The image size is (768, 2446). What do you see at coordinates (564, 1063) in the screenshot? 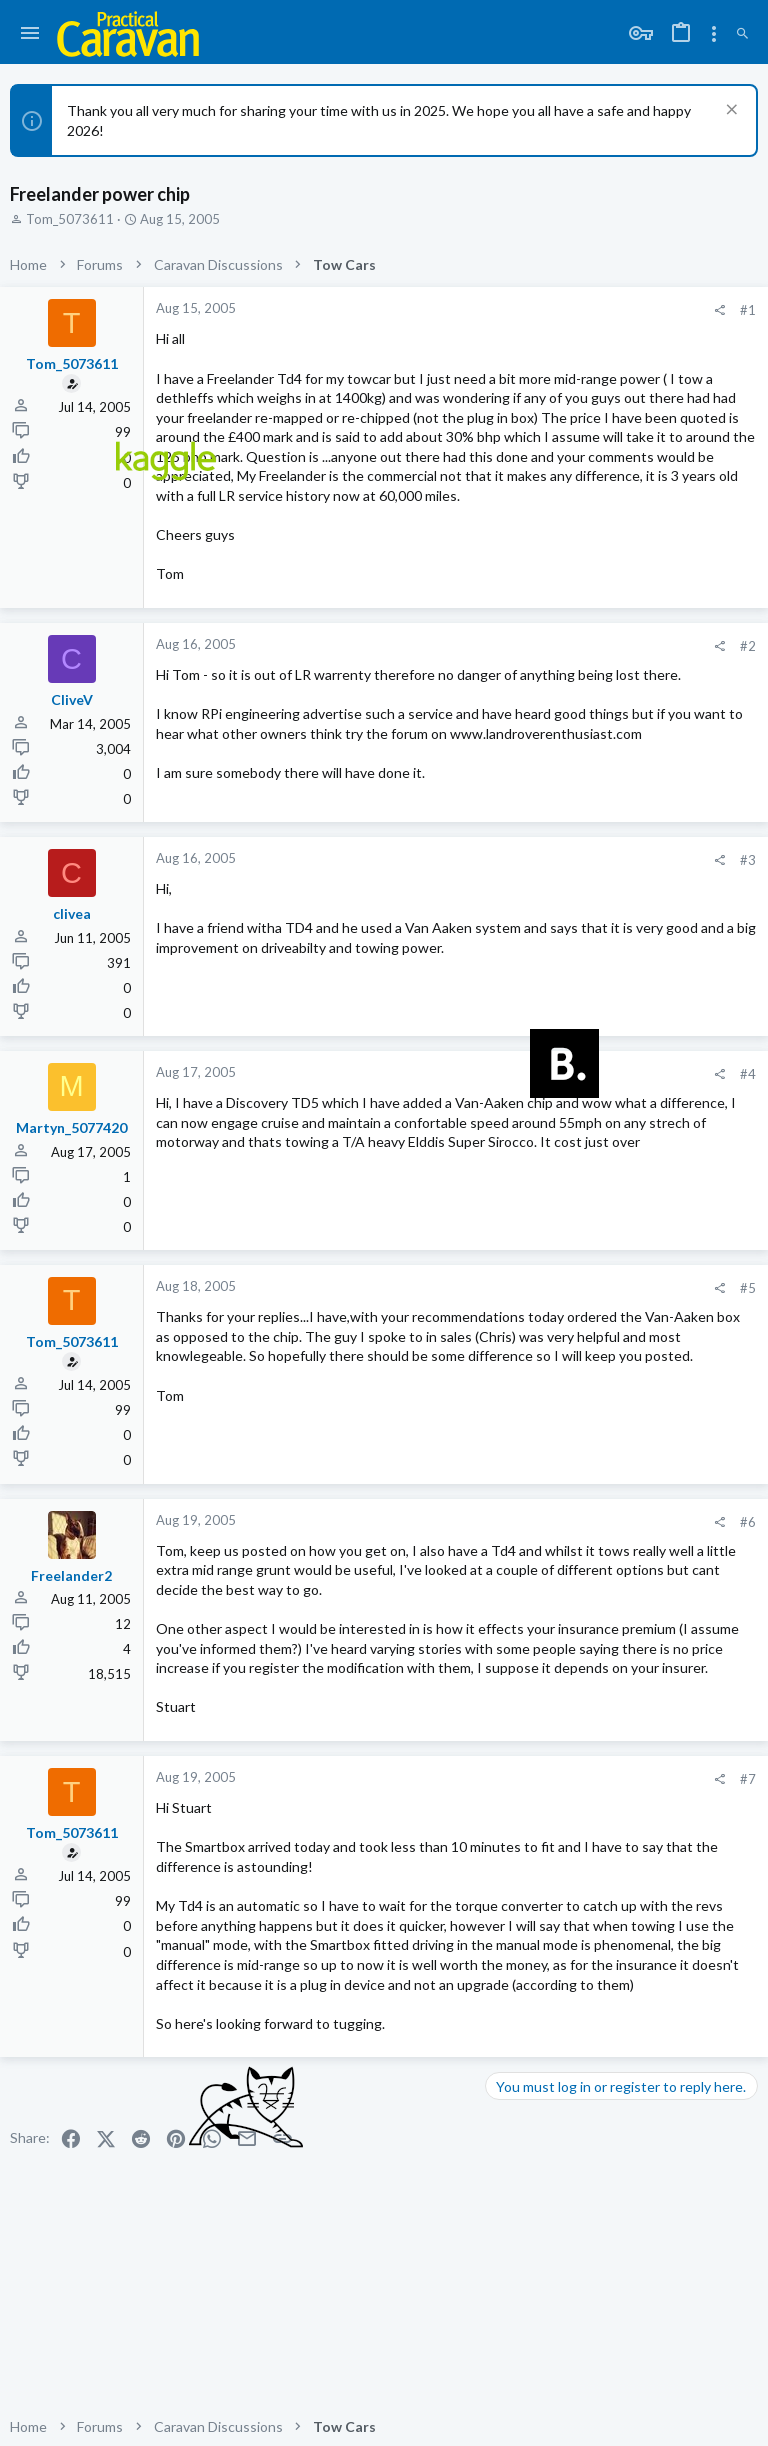
I see `open the Booking.com app` at bounding box center [564, 1063].